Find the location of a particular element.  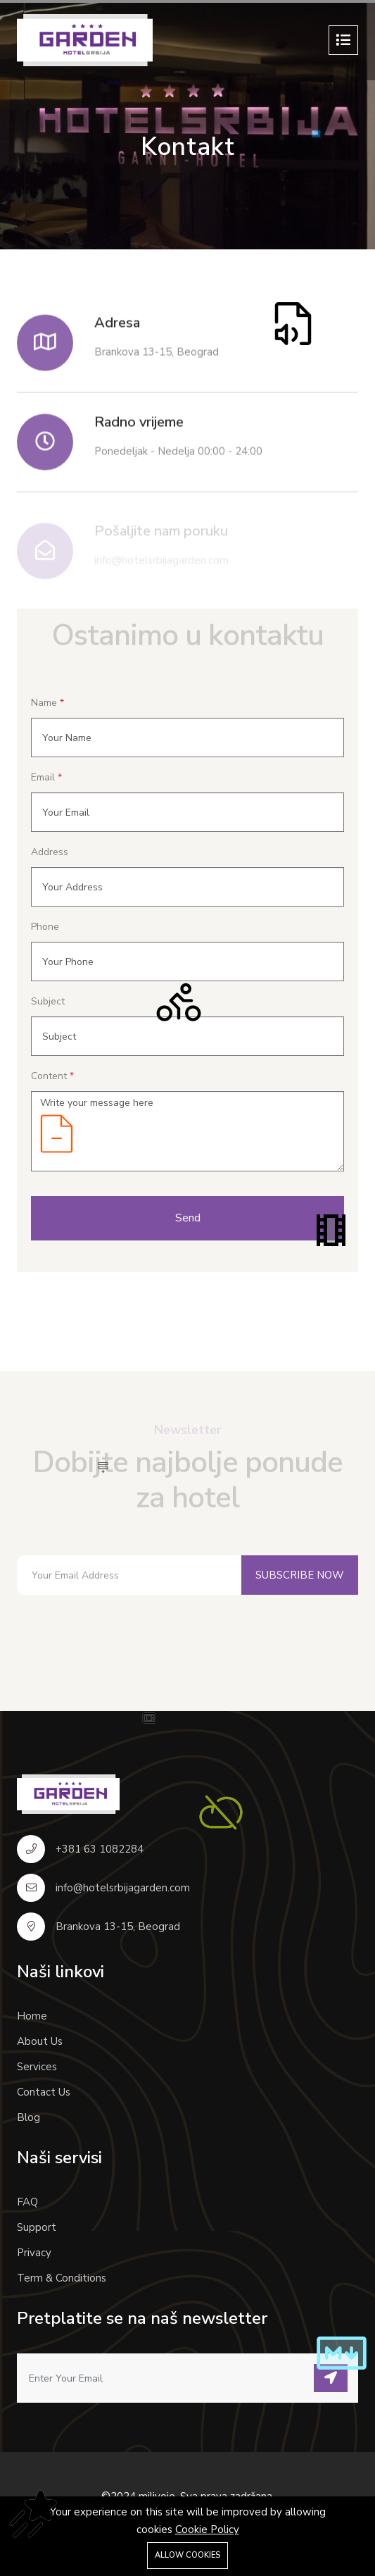

add a new row to the bottom of a table is located at coordinates (103, 1467).